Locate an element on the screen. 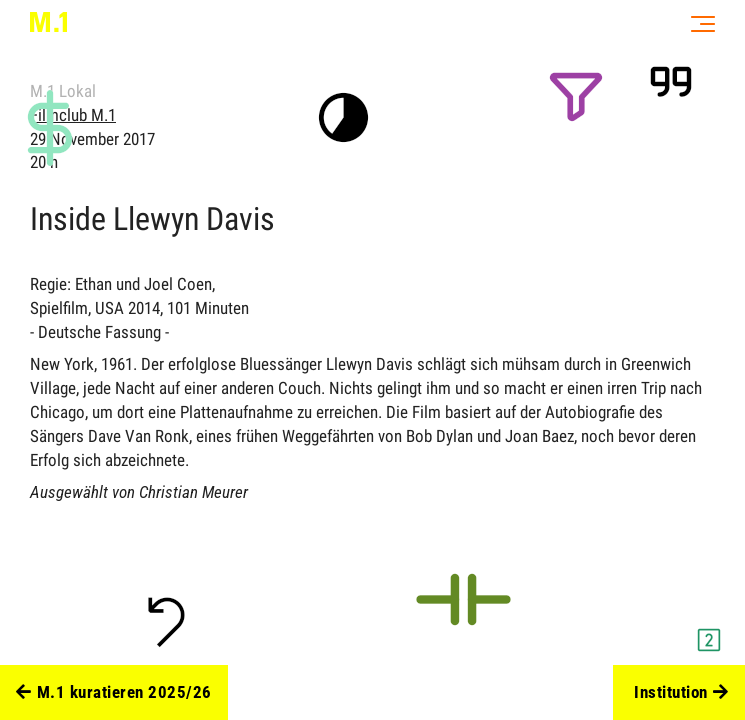  view testimonials or customer quotes is located at coordinates (671, 81).